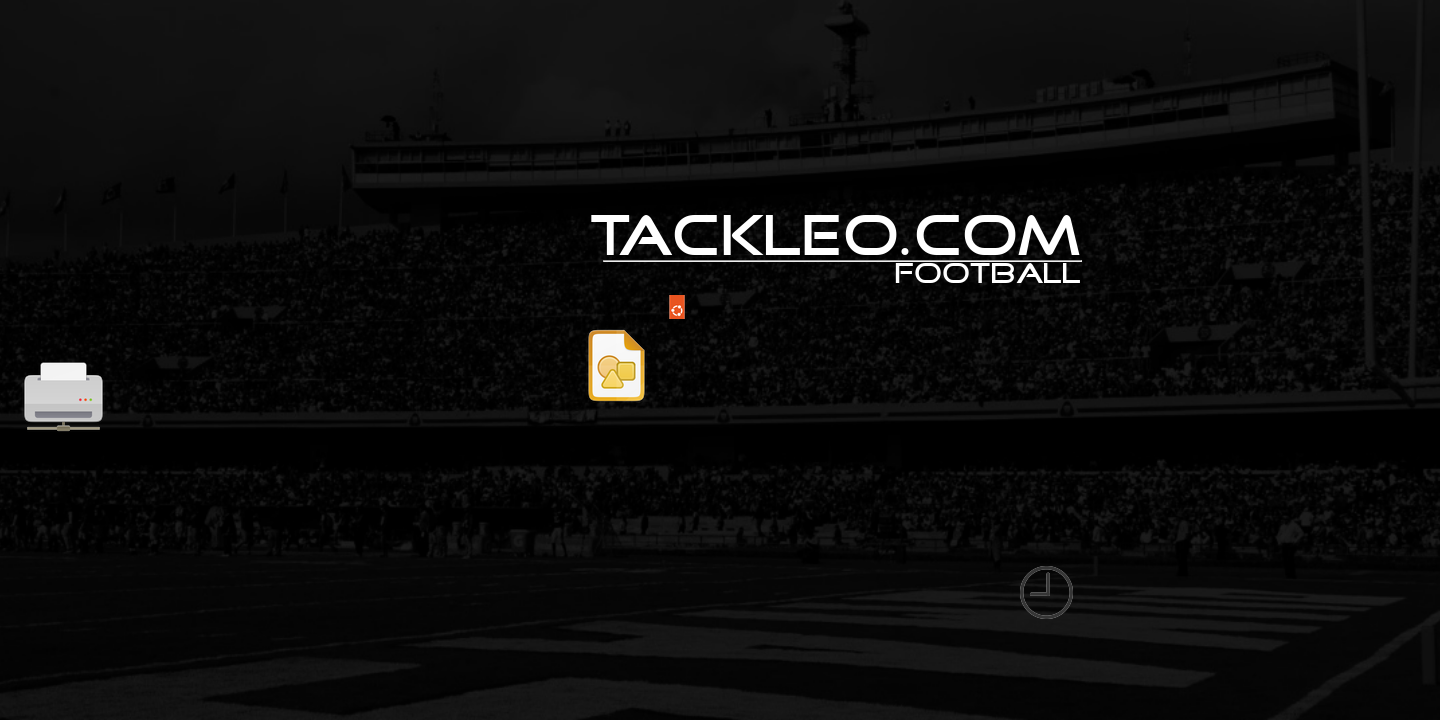 The width and height of the screenshot is (1440, 720). I want to click on connect to a network printer, so click(63, 398).